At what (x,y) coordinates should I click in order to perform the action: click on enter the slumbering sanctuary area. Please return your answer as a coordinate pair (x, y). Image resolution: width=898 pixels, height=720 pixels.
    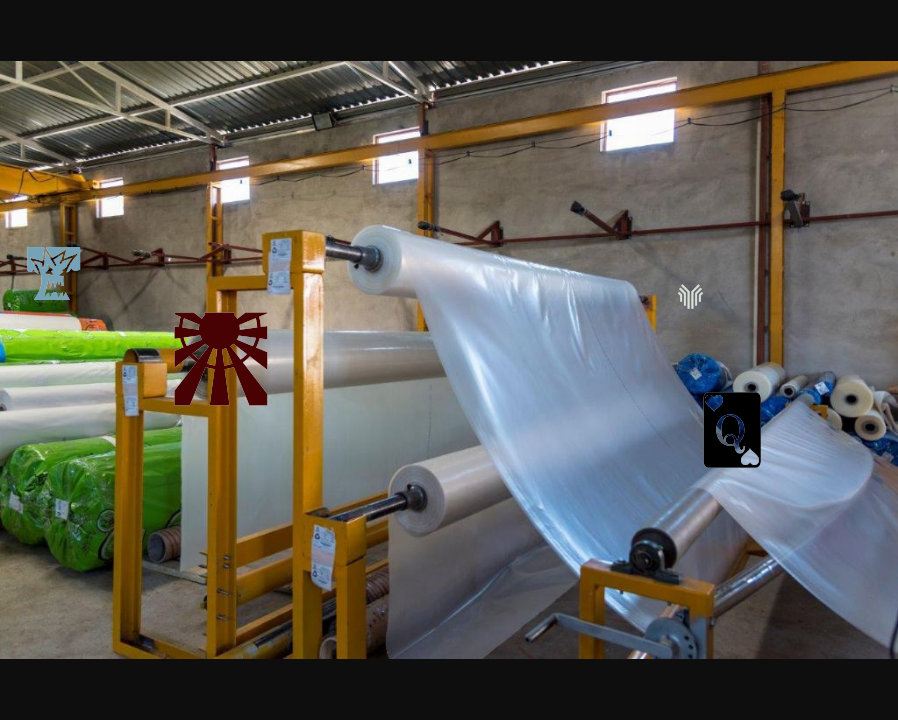
    Looking at the image, I should click on (690, 296).